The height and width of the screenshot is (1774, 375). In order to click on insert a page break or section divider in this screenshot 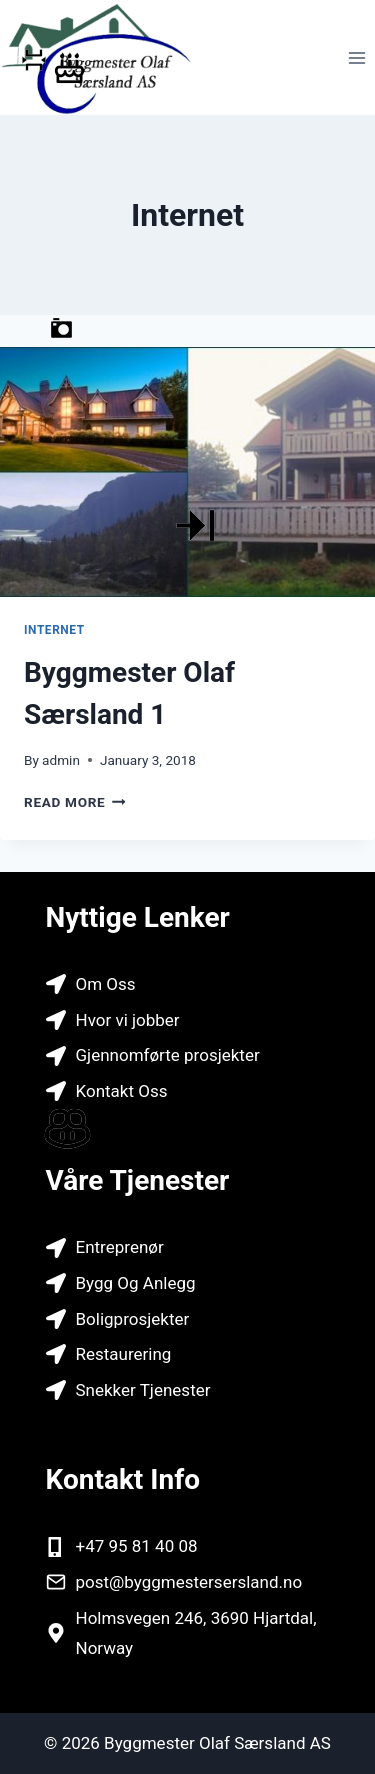, I will do `click(34, 60)`.